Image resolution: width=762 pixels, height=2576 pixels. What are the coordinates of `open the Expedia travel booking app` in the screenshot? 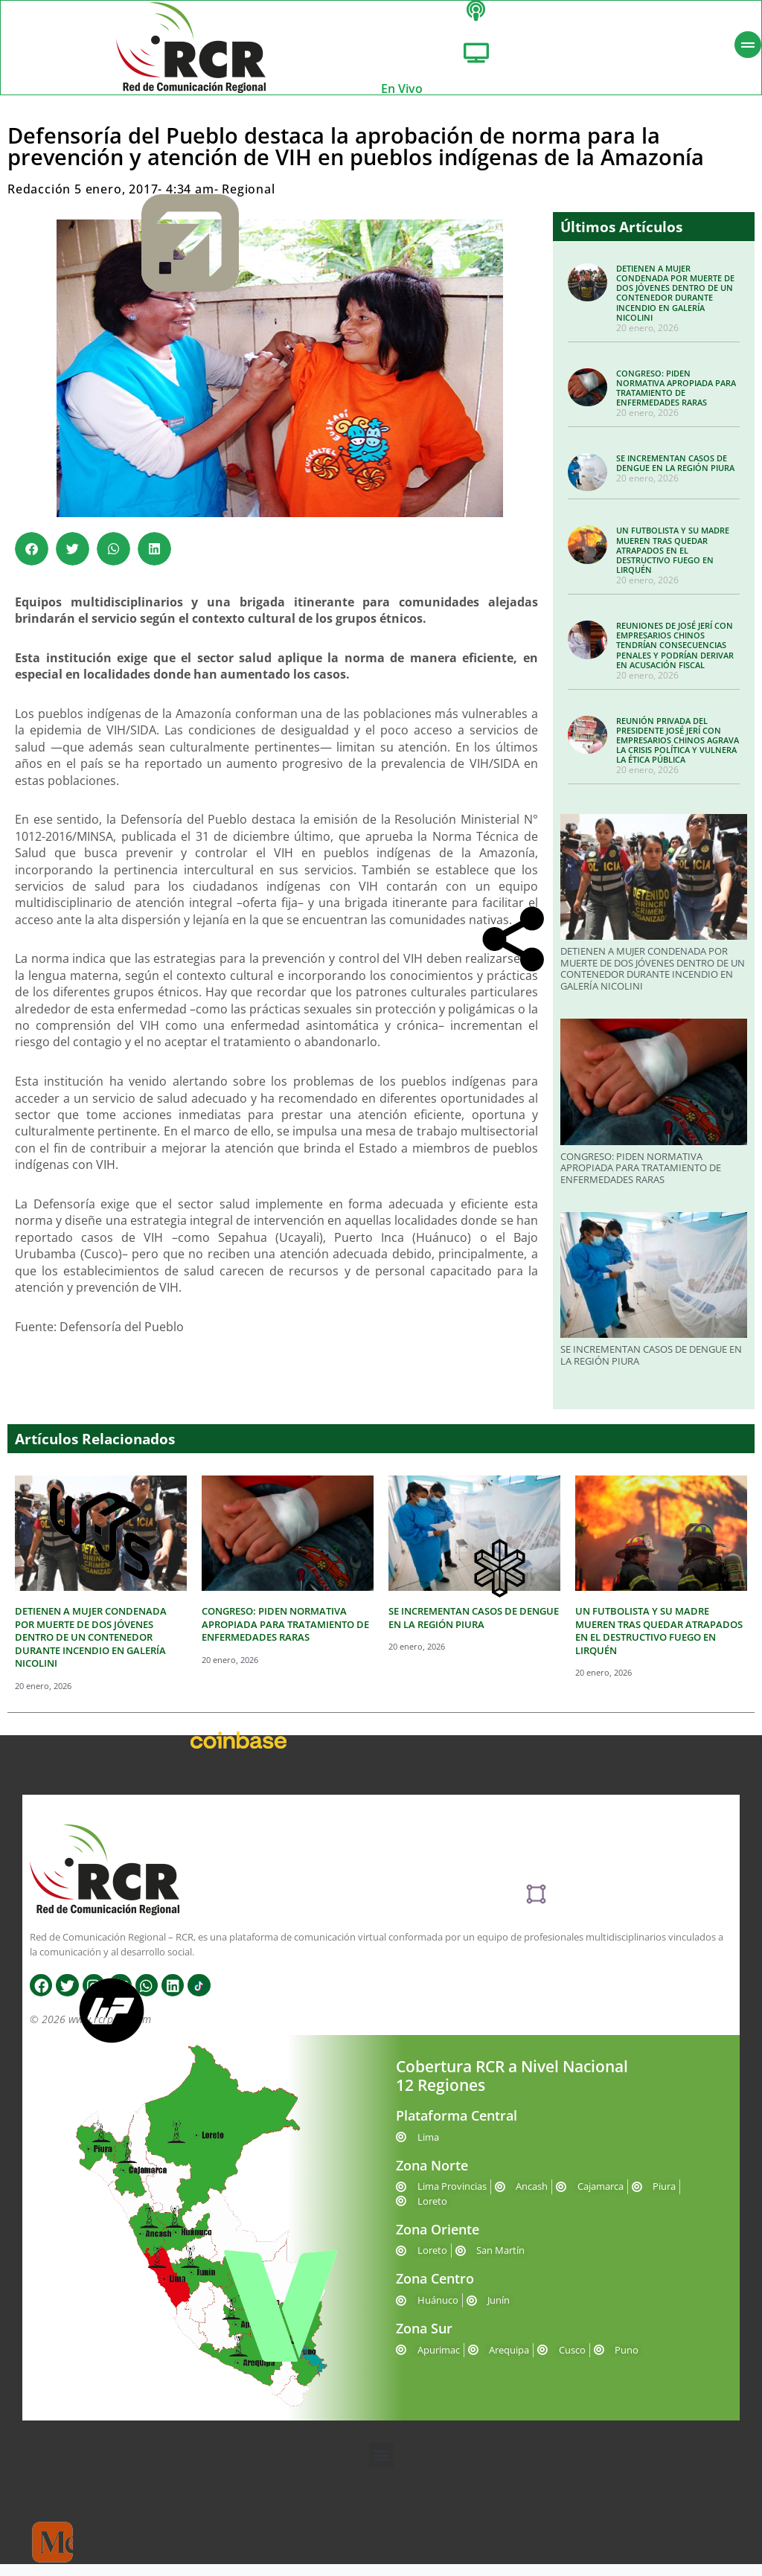 It's located at (190, 243).